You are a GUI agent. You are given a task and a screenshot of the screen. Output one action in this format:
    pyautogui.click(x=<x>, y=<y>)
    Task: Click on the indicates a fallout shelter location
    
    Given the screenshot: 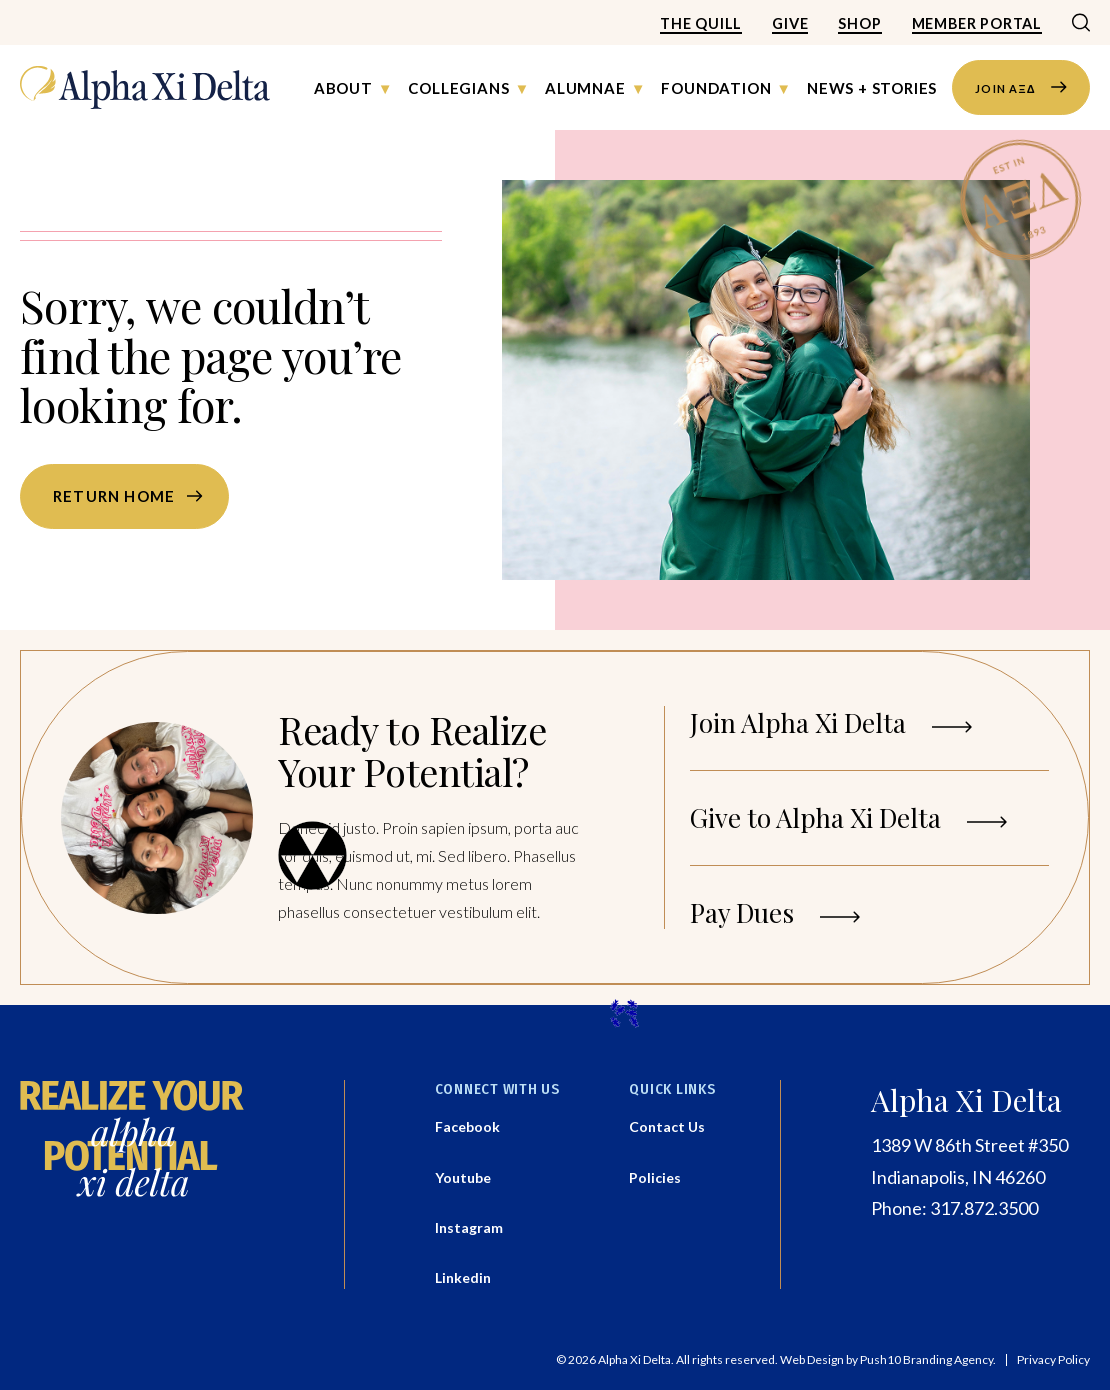 What is the action you would take?
    pyautogui.click(x=312, y=855)
    